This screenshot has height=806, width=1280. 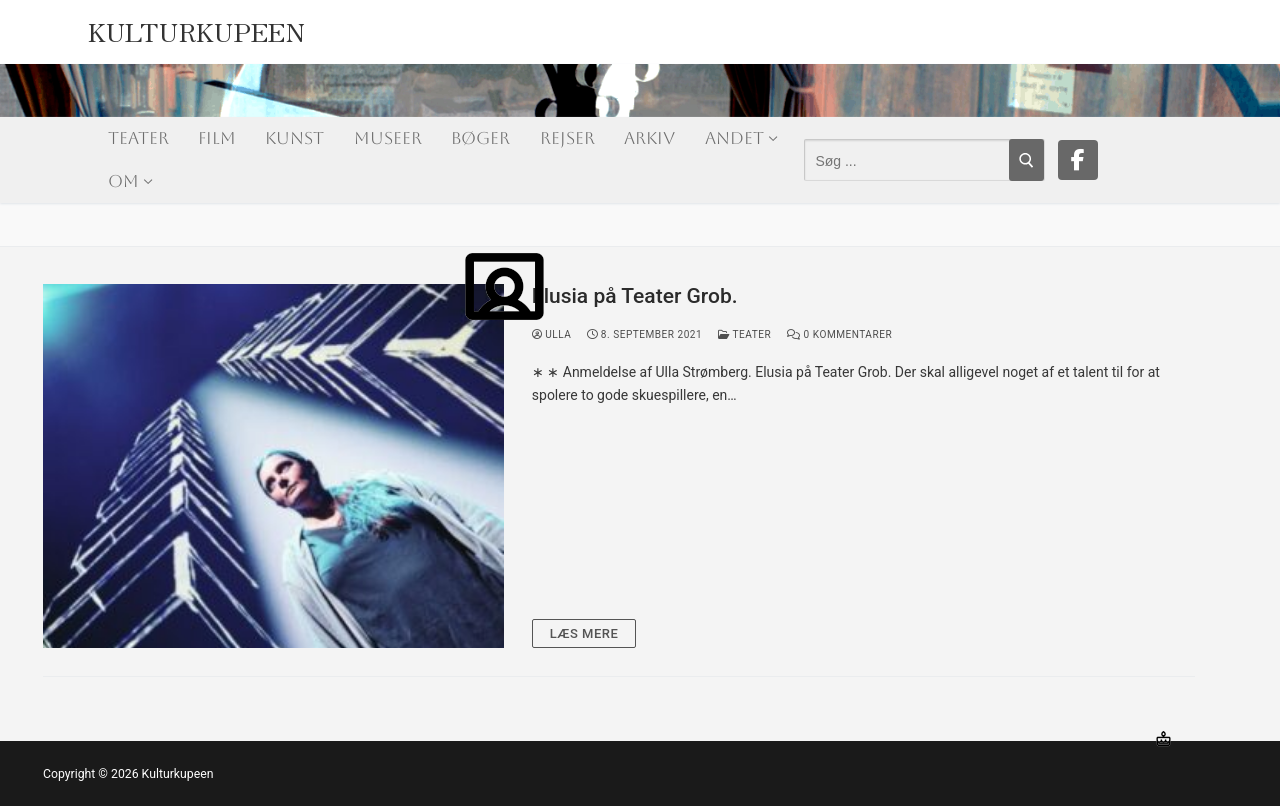 I want to click on view user profile, so click(x=504, y=286).